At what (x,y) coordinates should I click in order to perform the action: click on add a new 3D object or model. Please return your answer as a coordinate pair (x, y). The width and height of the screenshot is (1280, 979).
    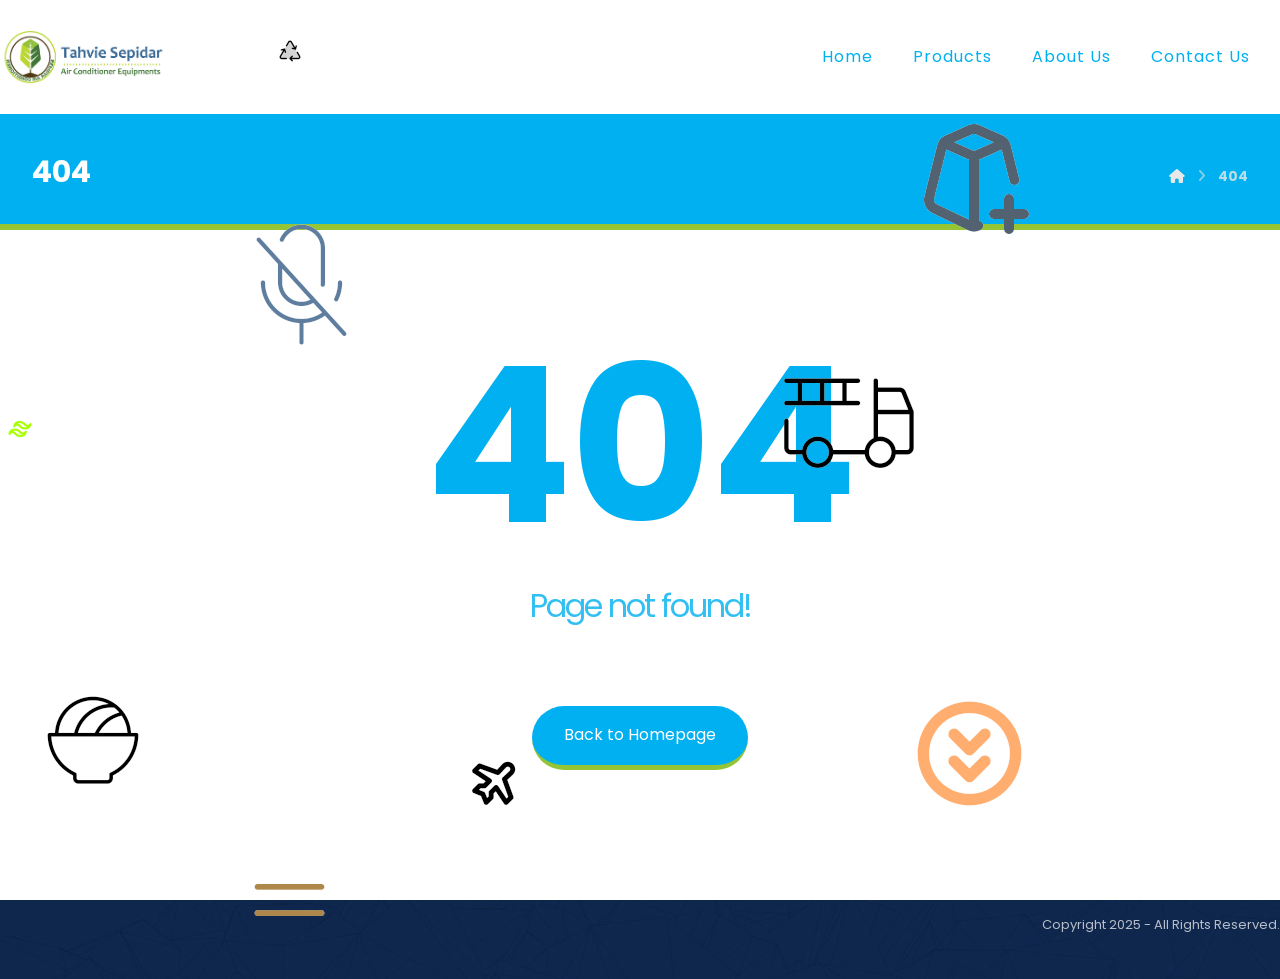
    Looking at the image, I should click on (974, 179).